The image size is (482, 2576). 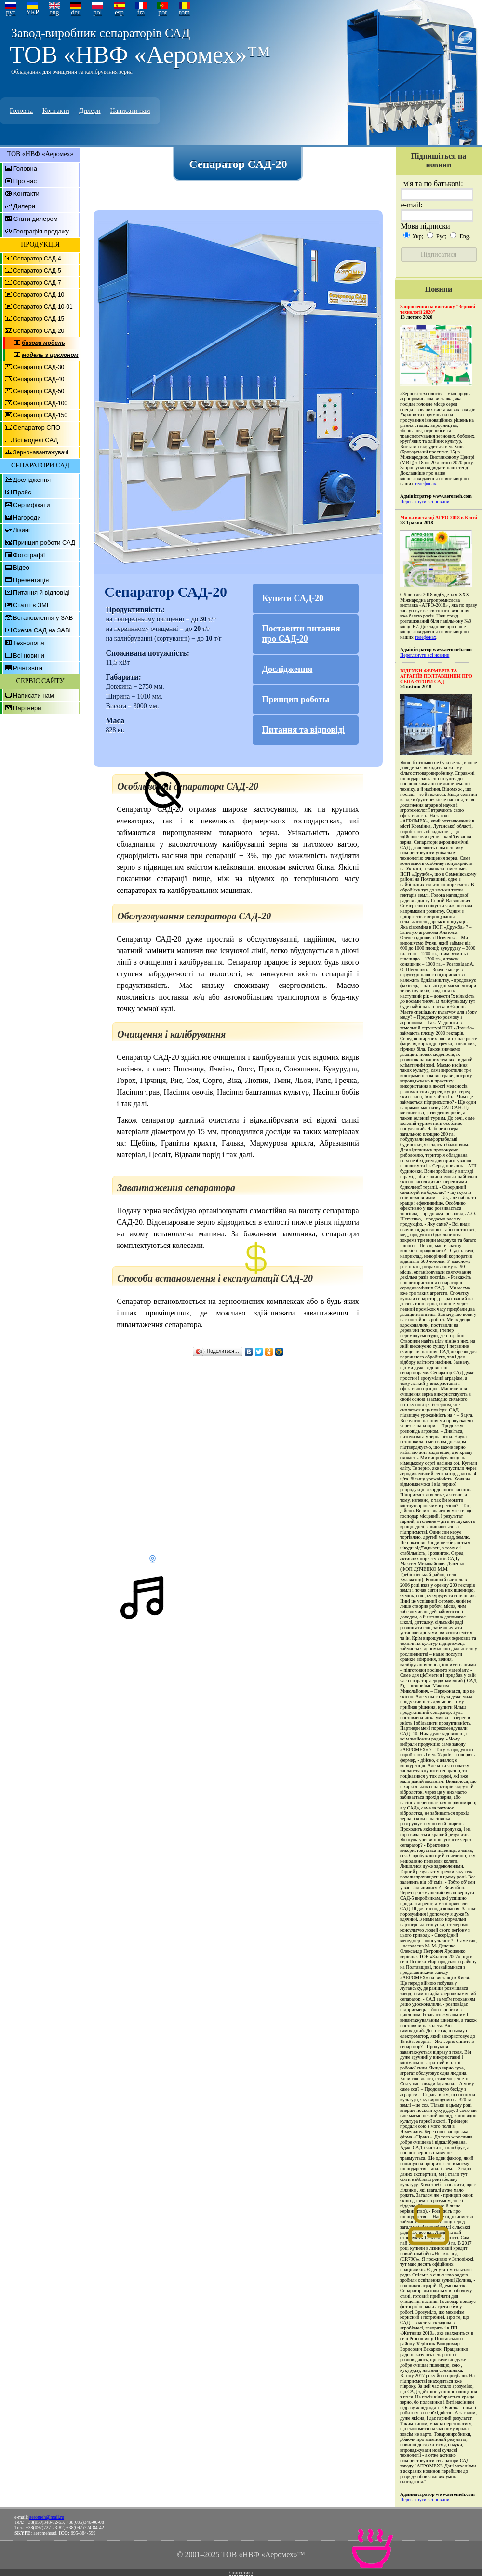 What do you see at coordinates (142, 1598) in the screenshot?
I see `access music library or audio files` at bounding box center [142, 1598].